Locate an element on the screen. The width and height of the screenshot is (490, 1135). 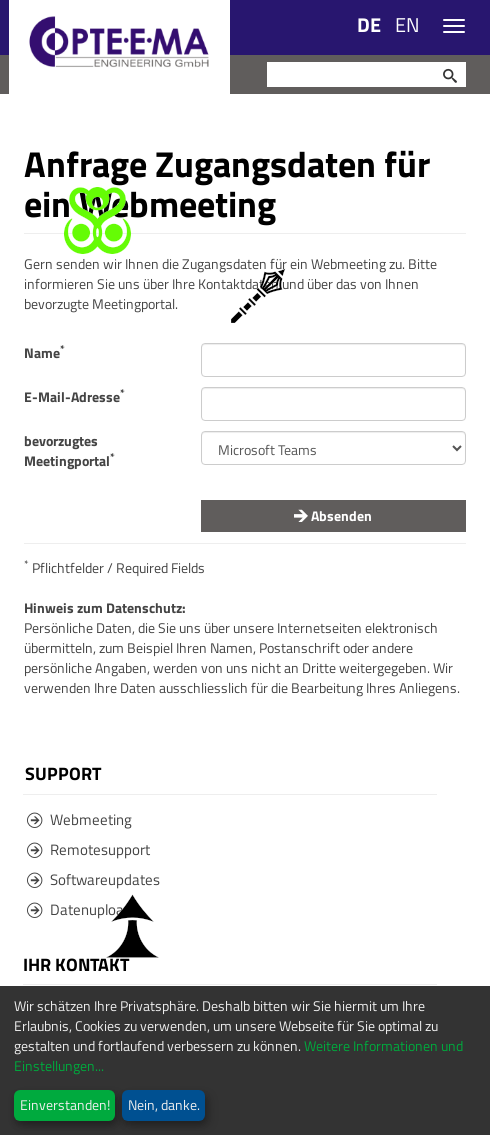
decorative abstract symbol or ornament is located at coordinates (97, 220).